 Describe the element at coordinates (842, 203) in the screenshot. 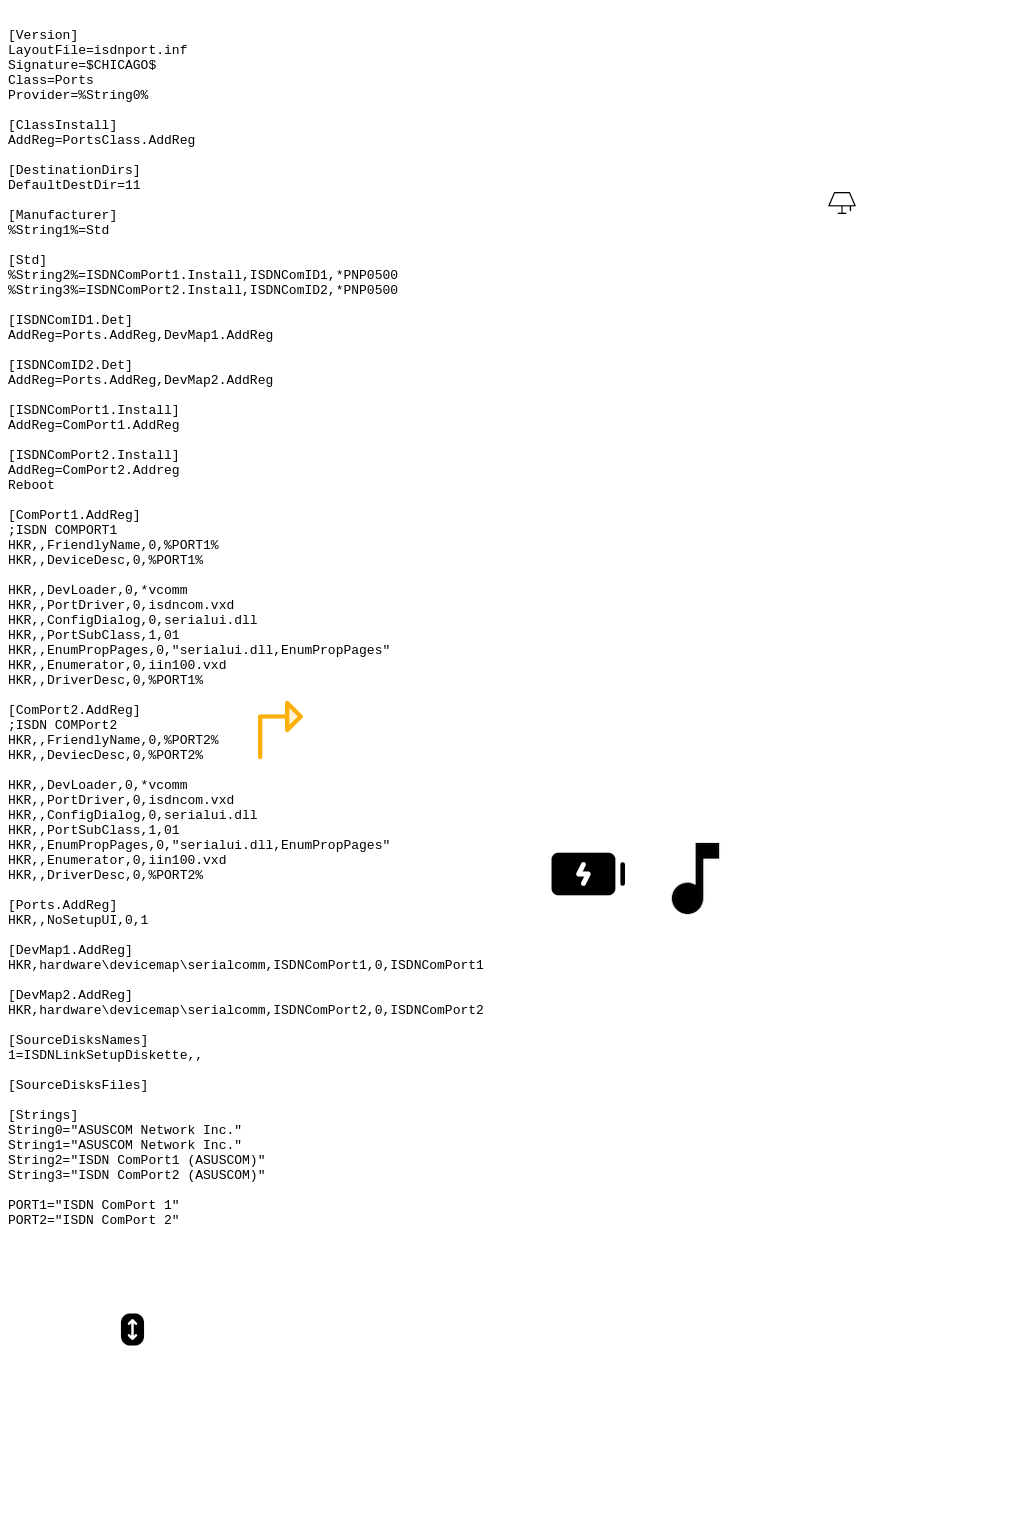

I see `toggle lamp or lighting control` at that location.